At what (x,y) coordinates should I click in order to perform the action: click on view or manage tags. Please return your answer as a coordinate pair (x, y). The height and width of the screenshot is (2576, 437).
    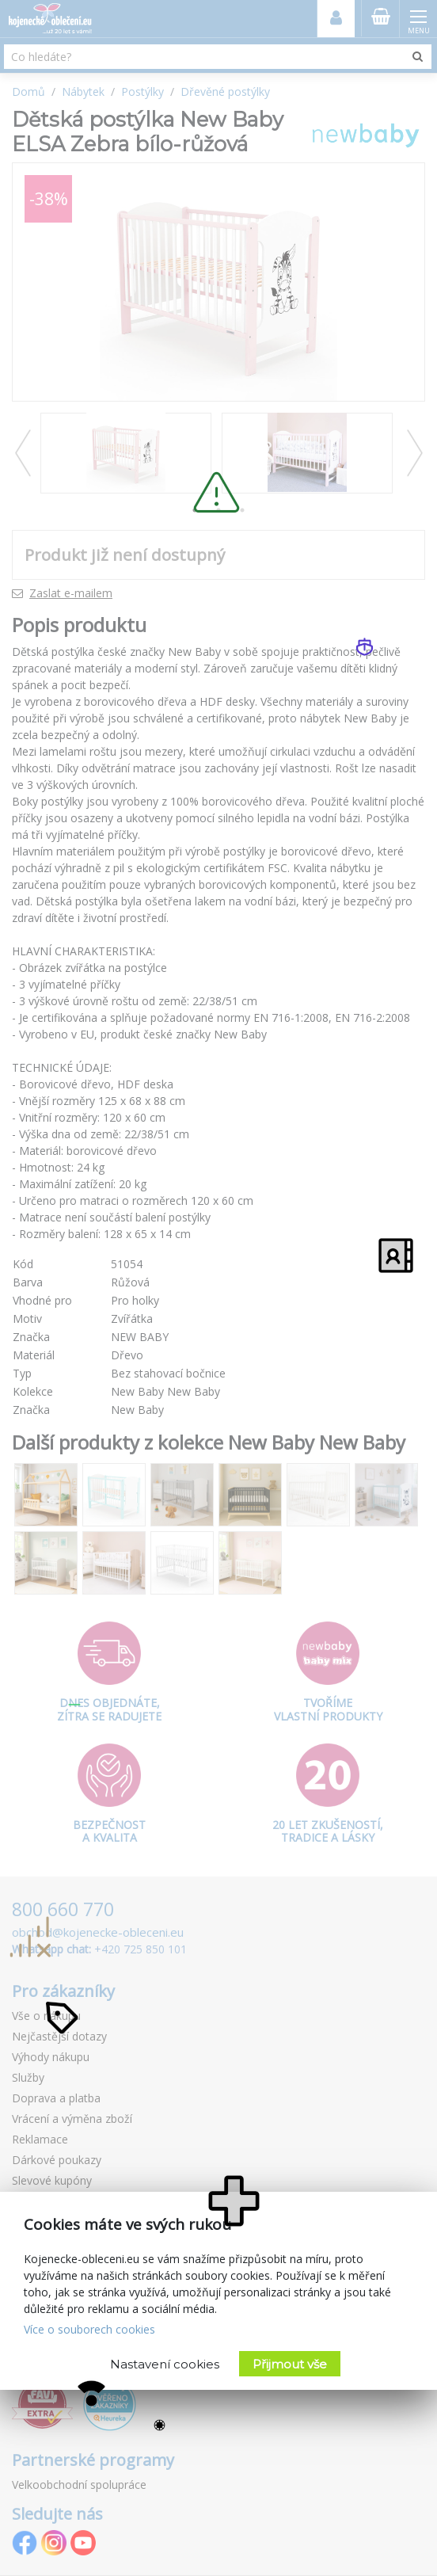
    Looking at the image, I should click on (60, 2016).